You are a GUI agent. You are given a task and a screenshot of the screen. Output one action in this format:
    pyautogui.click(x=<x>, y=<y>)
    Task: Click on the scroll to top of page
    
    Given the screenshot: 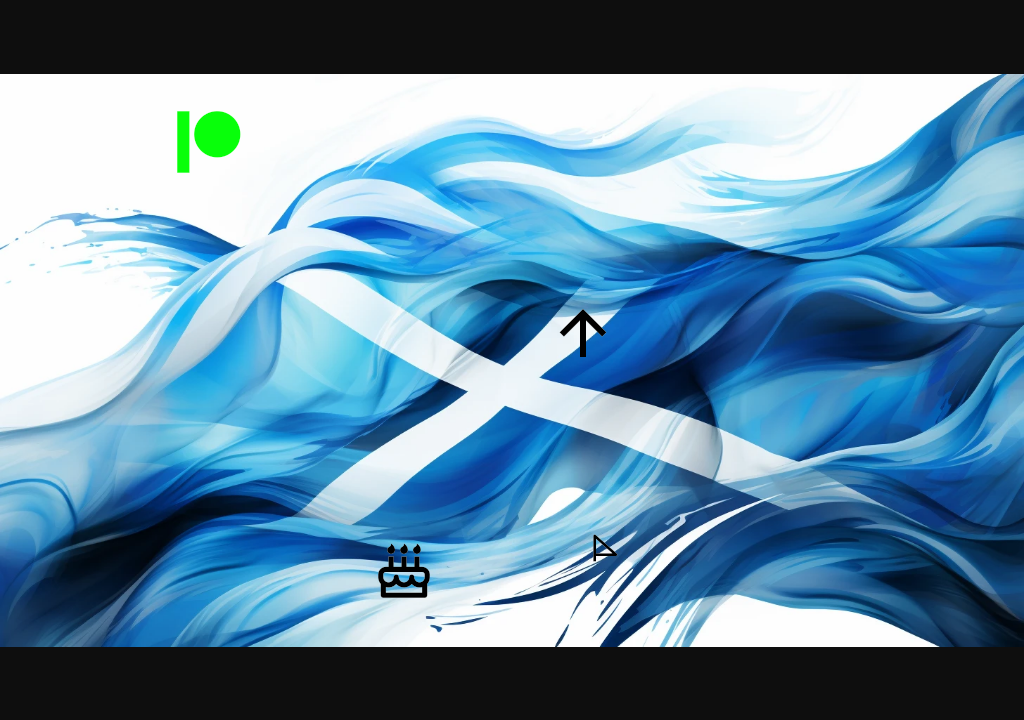 What is the action you would take?
    pyautogui.click(x=583, y=333)
    